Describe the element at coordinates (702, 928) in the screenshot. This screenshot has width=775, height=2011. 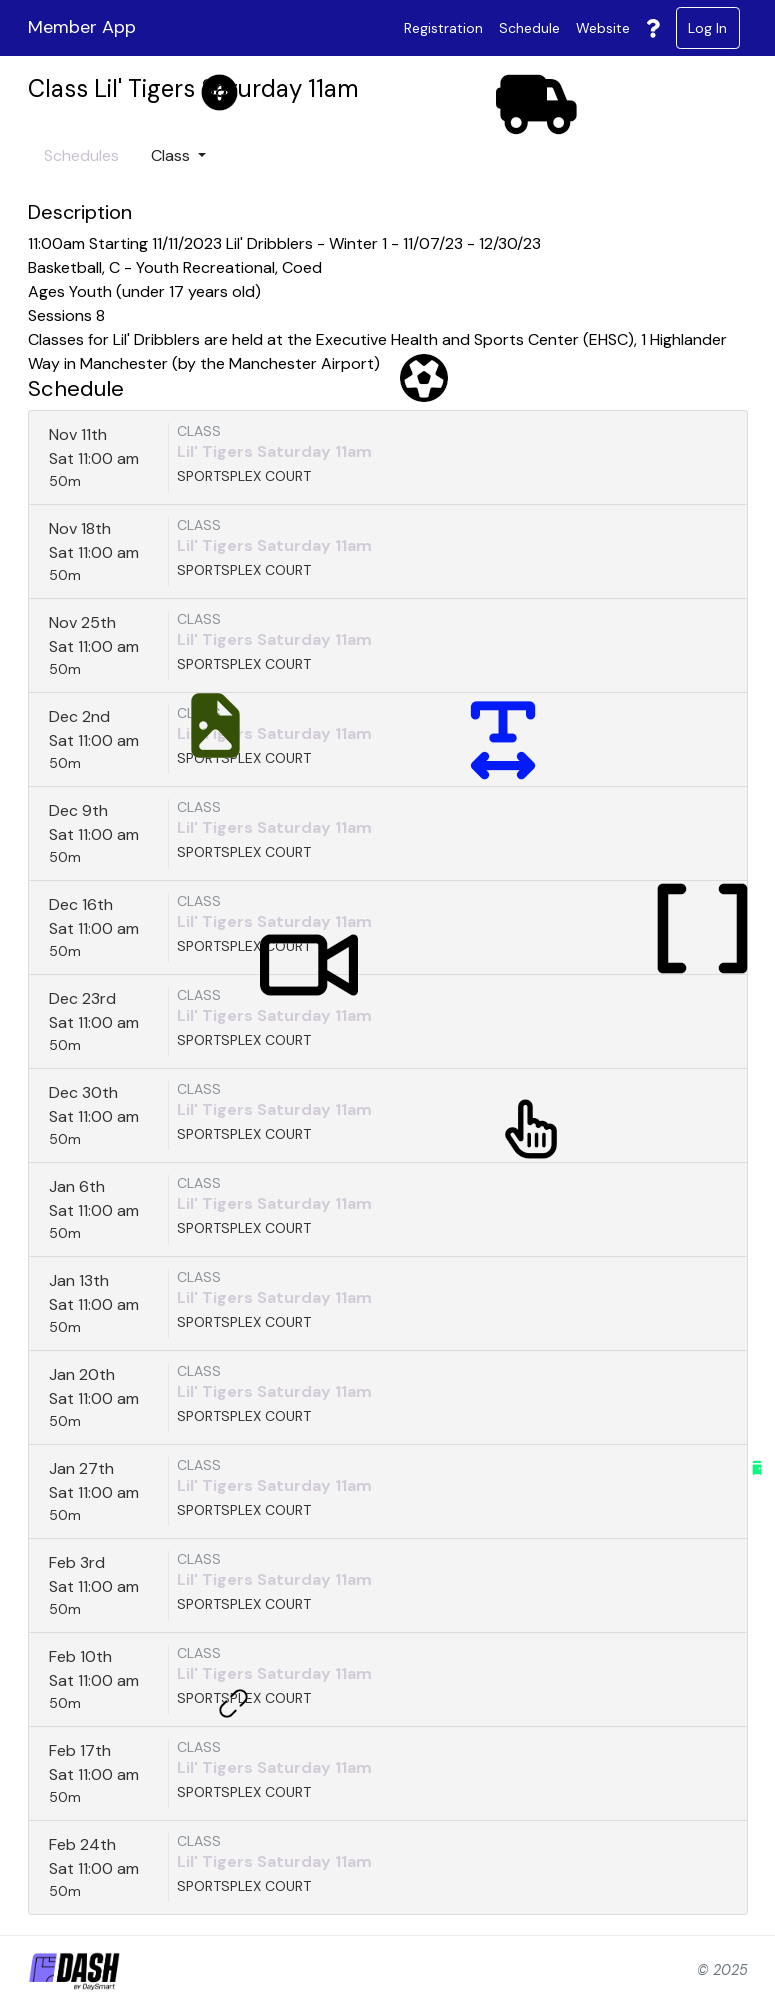
I see `insert code or code block` at that location.